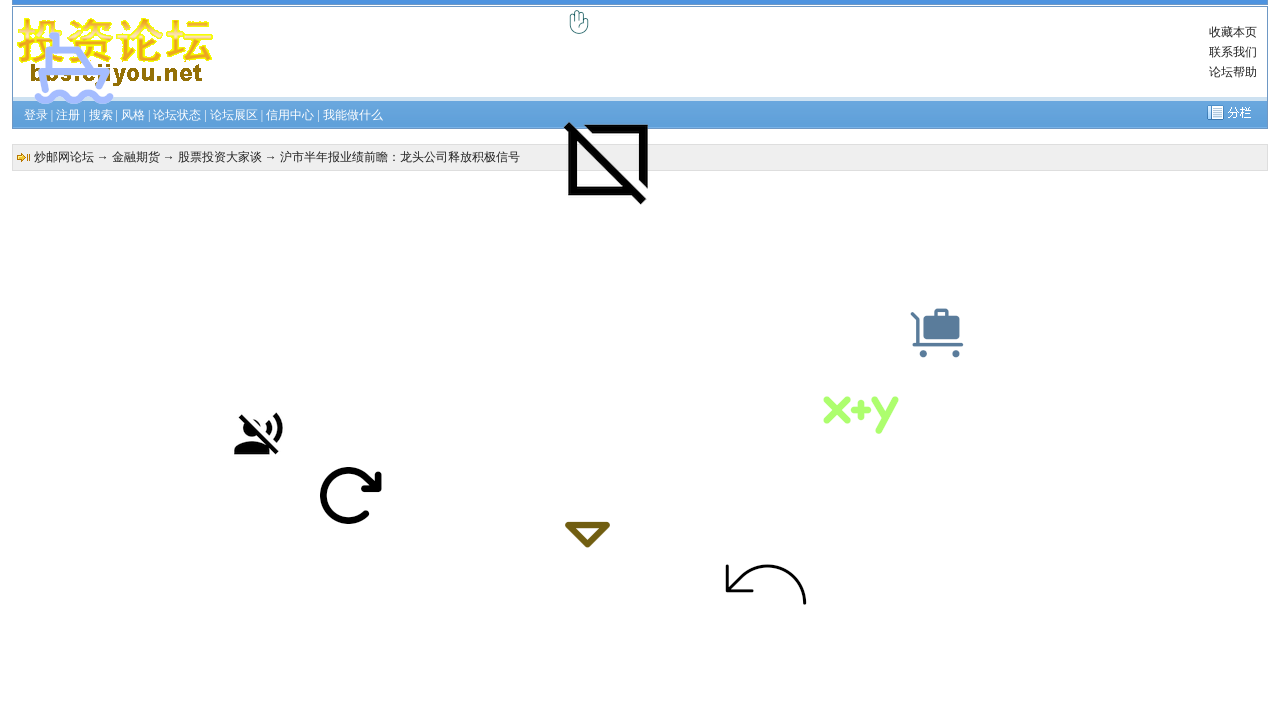  What do you see at coordinates (587, 531) in the screenshot?
I see `expand dropdown menu` at bounding box center [587, 531].